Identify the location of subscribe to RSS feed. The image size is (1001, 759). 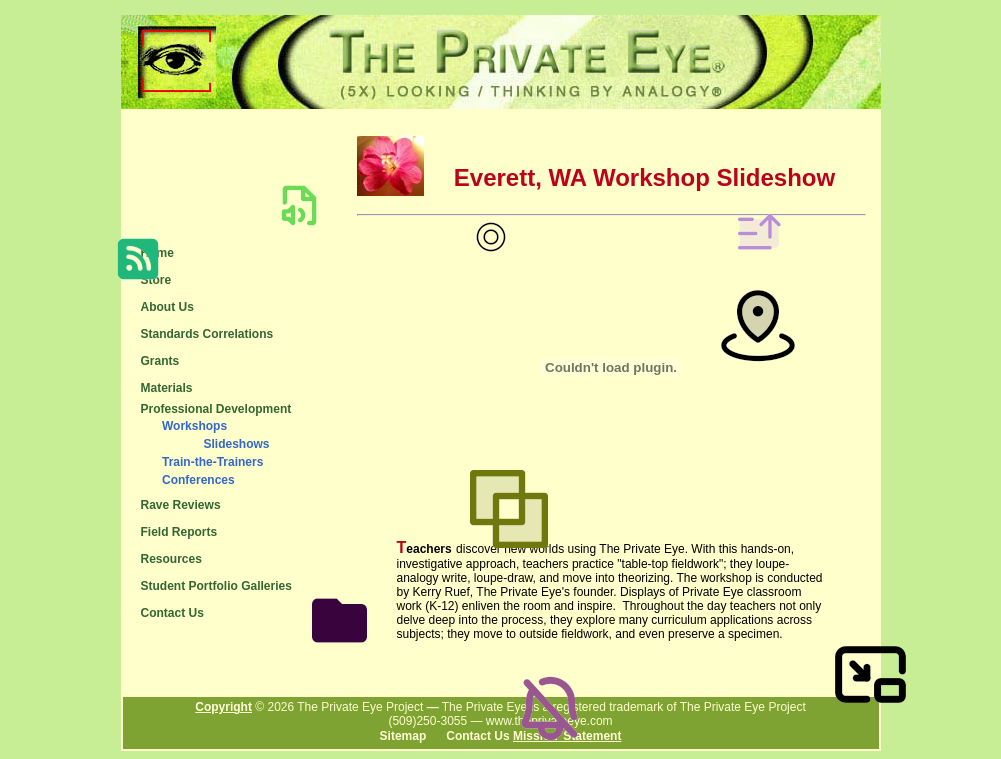
(138, 259).